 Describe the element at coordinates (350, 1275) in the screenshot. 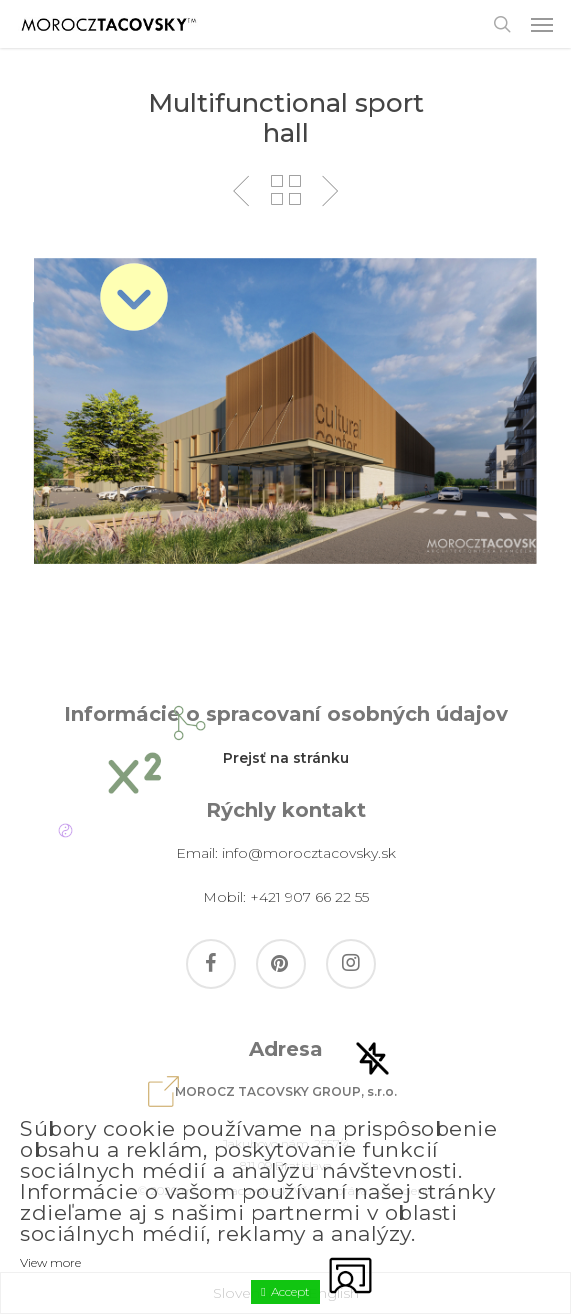

I see `access teaching or presentation tools` at that location.